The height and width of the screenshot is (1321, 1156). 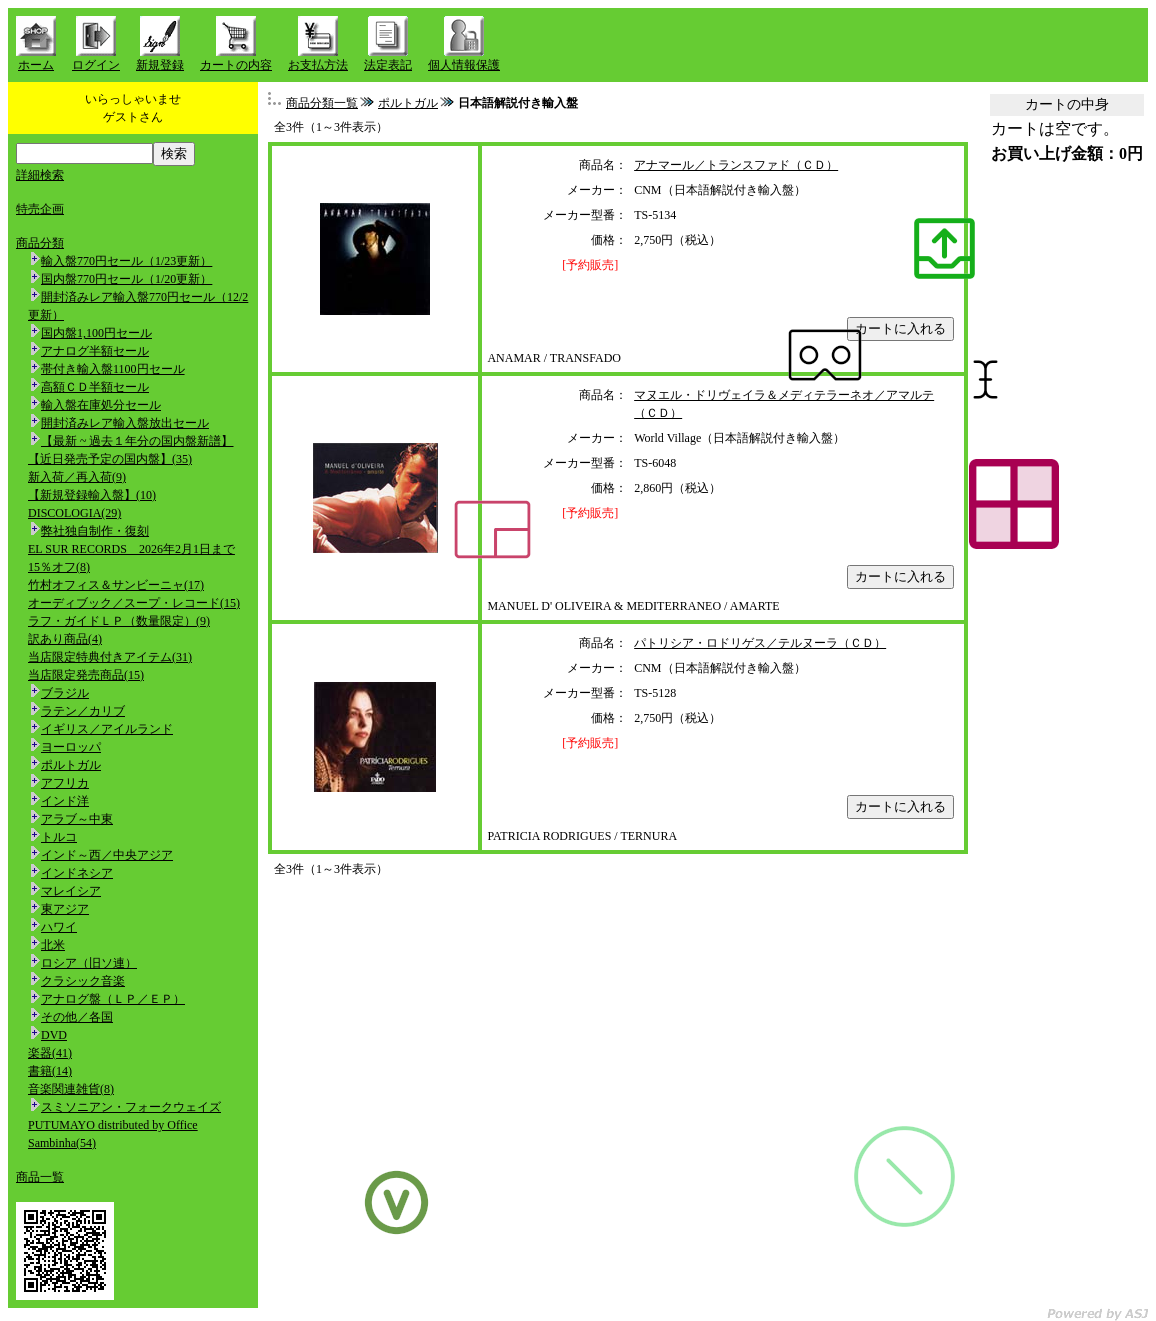 I want to click on upload a file from your device, so click(x=944, y=248).